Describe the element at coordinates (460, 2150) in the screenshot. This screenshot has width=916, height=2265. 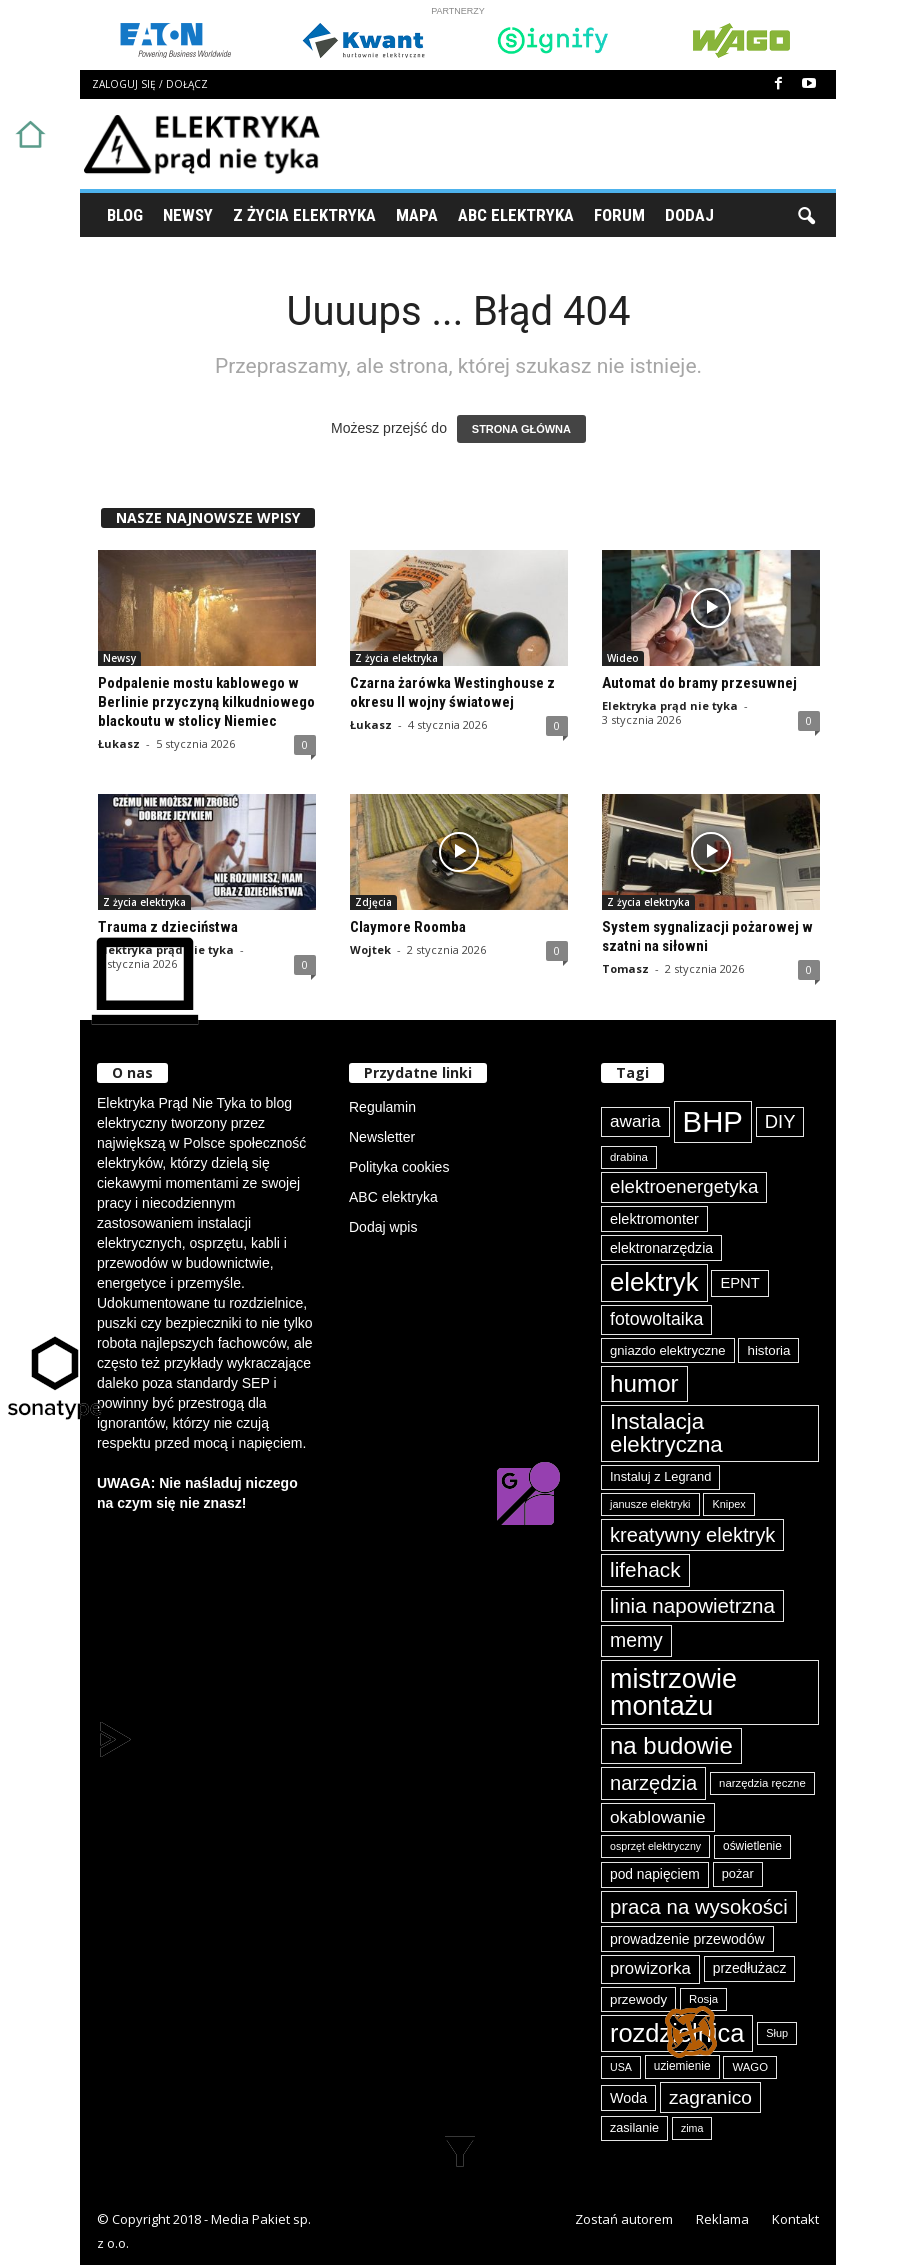
I see `filter list or search results` at that location.